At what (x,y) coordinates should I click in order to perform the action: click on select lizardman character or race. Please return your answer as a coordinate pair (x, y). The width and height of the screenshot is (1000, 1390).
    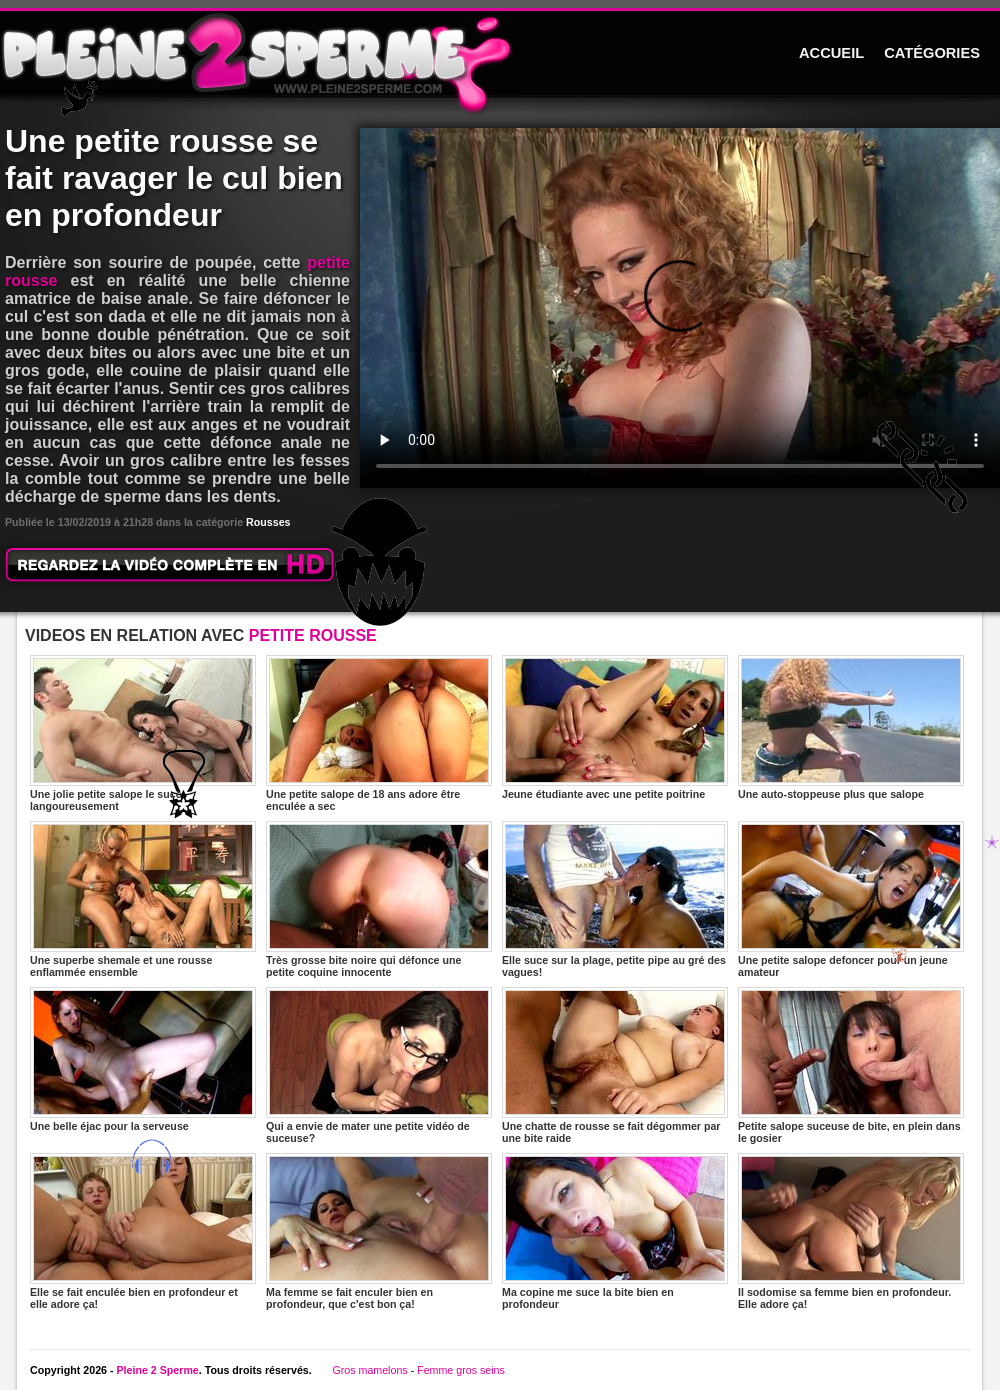
    Looking at the image, I should click on (381, 562).